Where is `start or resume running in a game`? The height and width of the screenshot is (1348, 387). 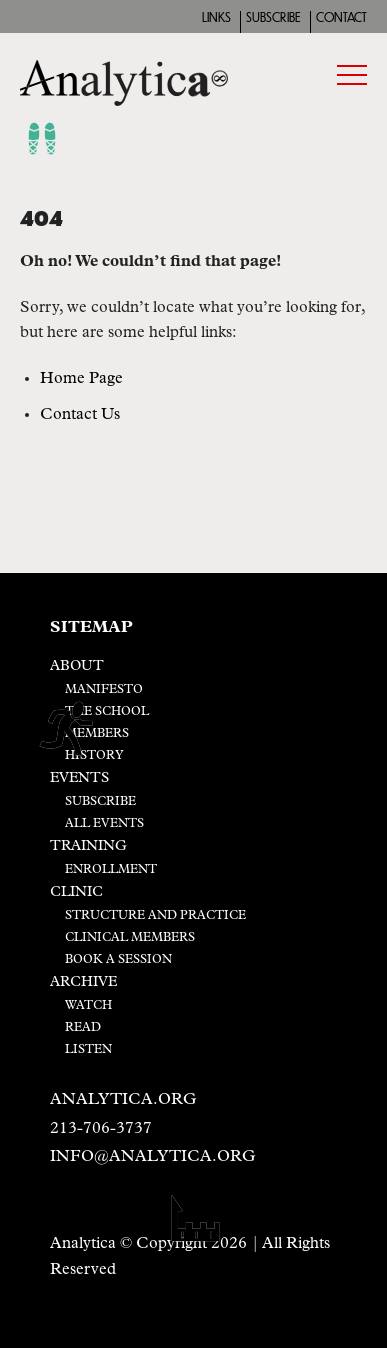 start or resume running in a game is located at coordinates (66, 728).